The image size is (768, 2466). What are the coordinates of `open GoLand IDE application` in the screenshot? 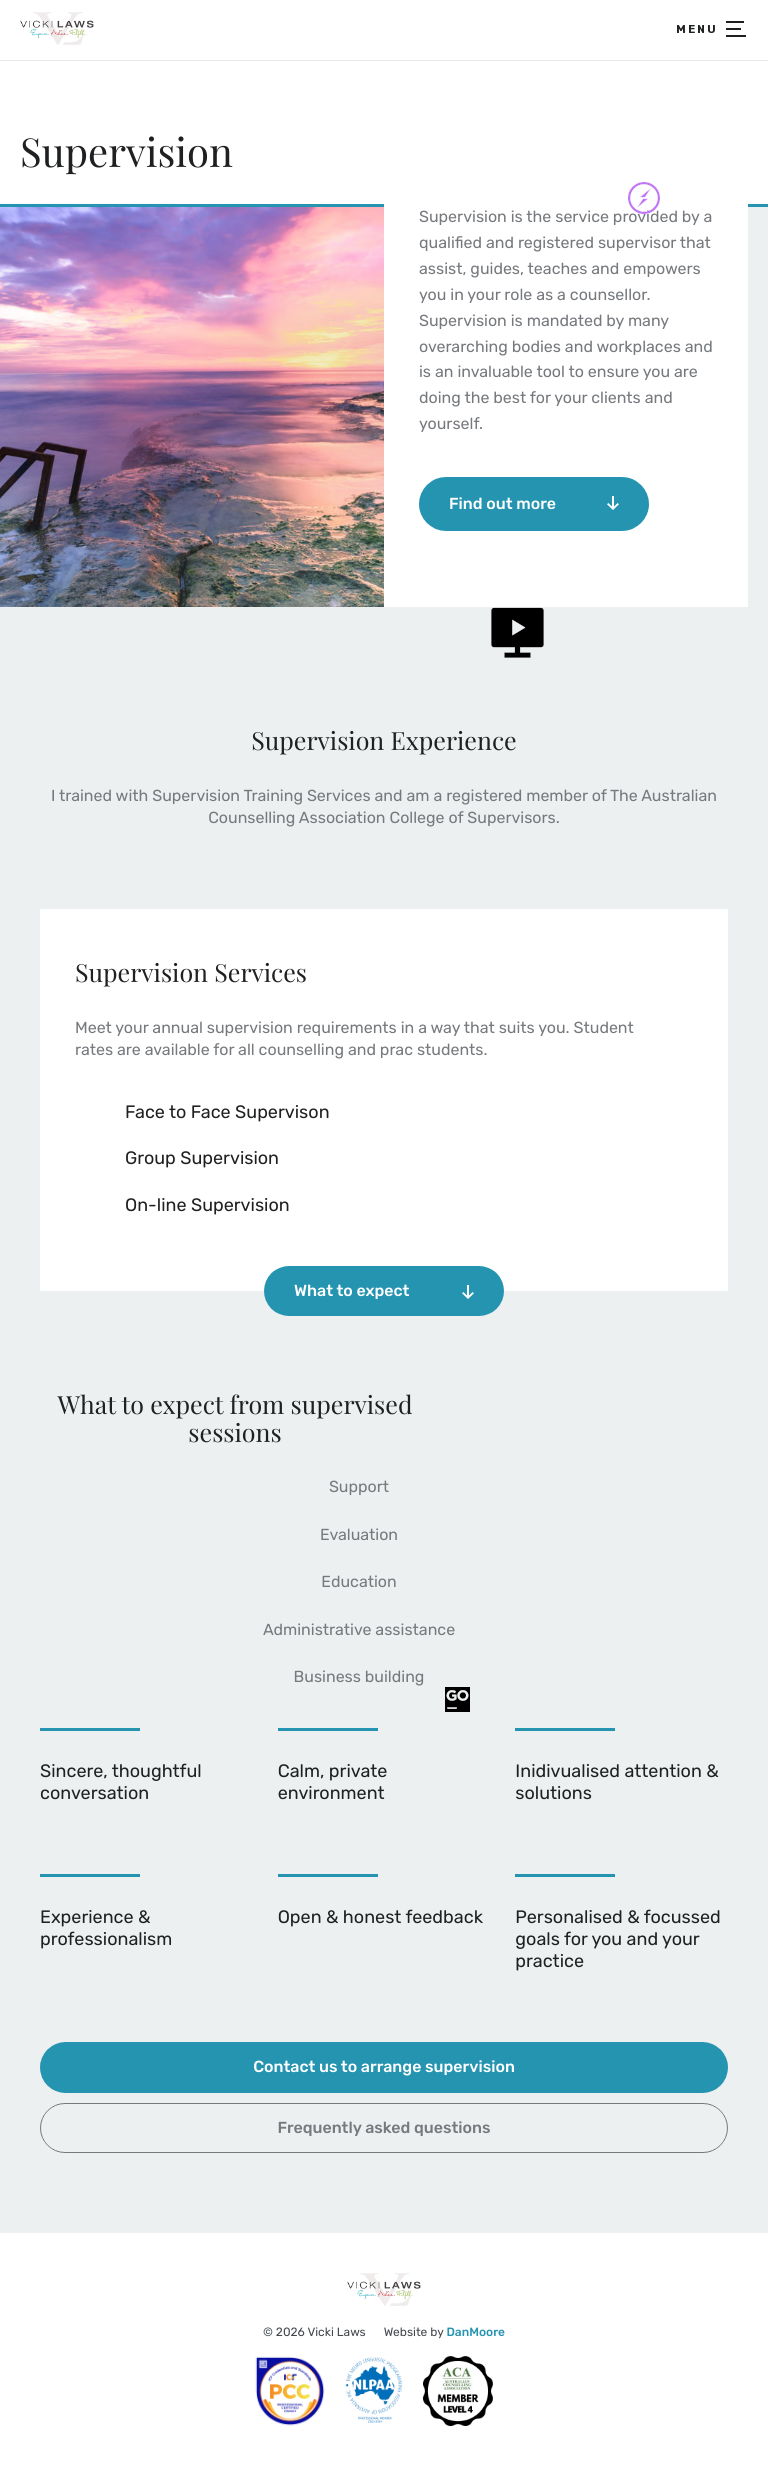 It's located at (457, 1699).